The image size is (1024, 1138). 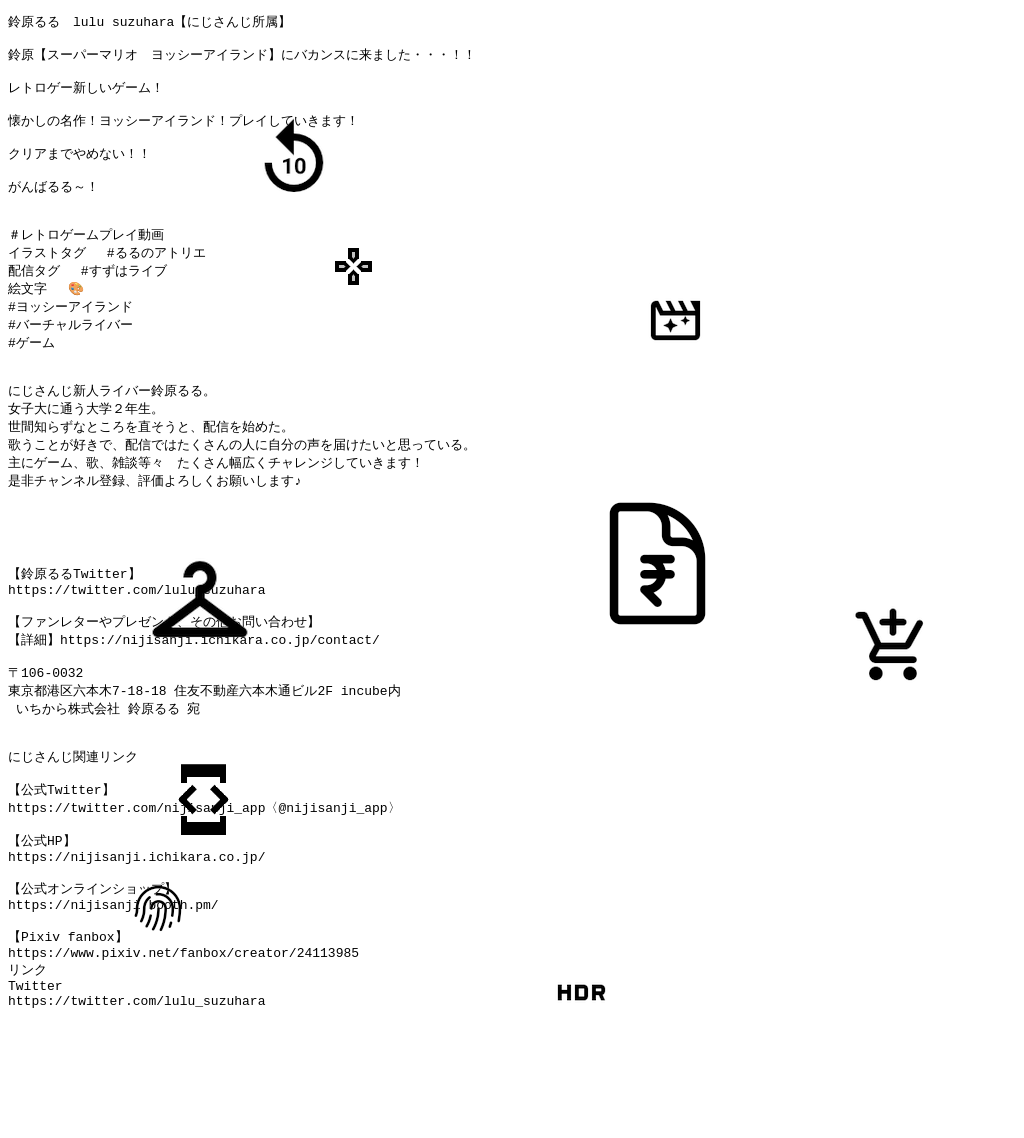 What do you see at coordinates (893, 646) in the screenshot?
I see `add item to shopping cart` at bounding box center [893, 646].